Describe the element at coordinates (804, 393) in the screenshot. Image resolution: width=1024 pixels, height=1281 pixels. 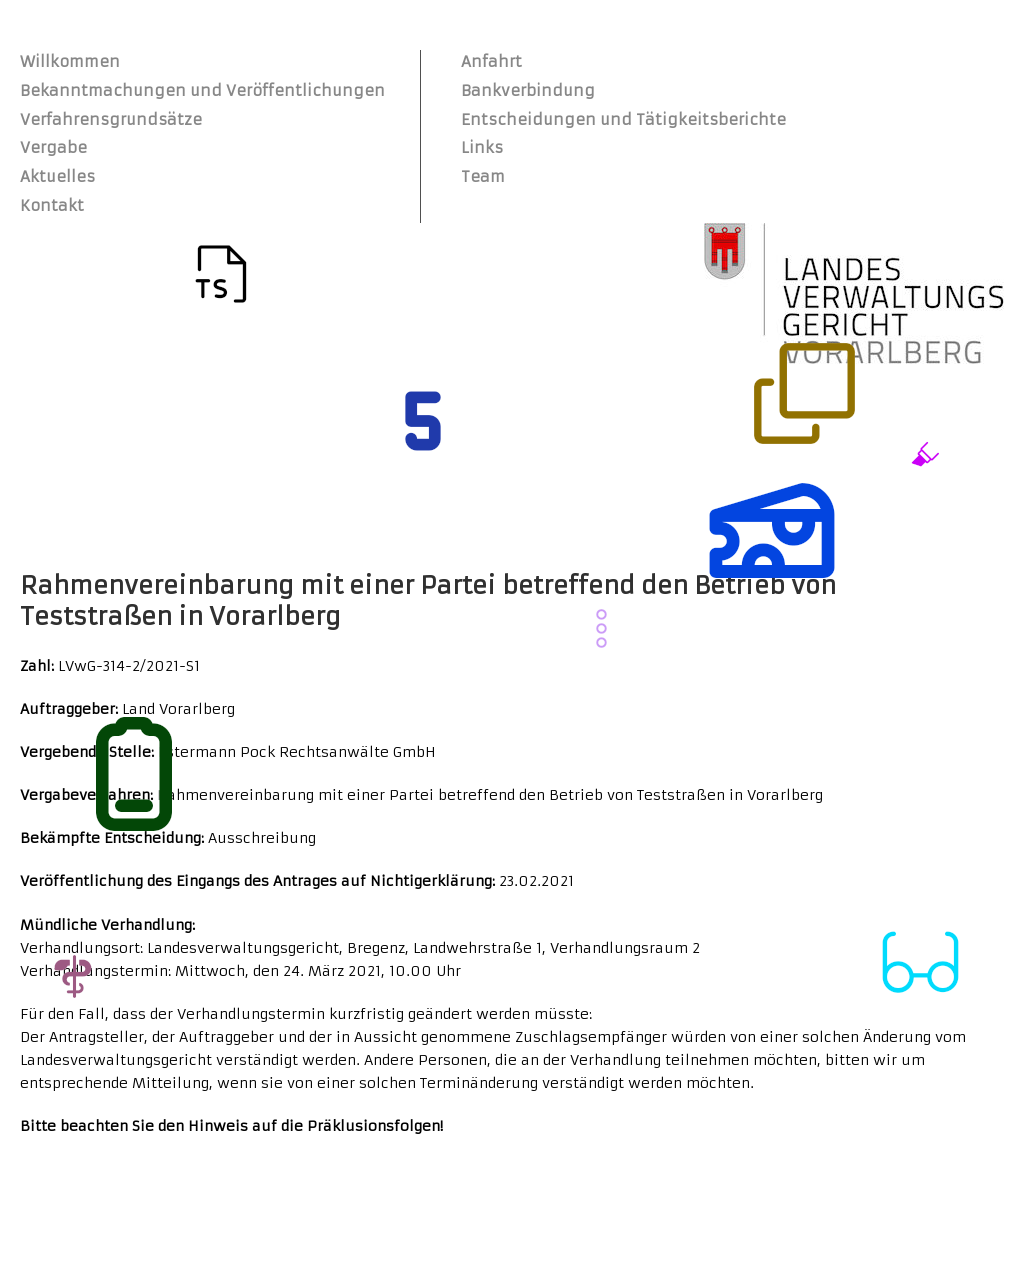
I see `copy to clipboard` at that location.